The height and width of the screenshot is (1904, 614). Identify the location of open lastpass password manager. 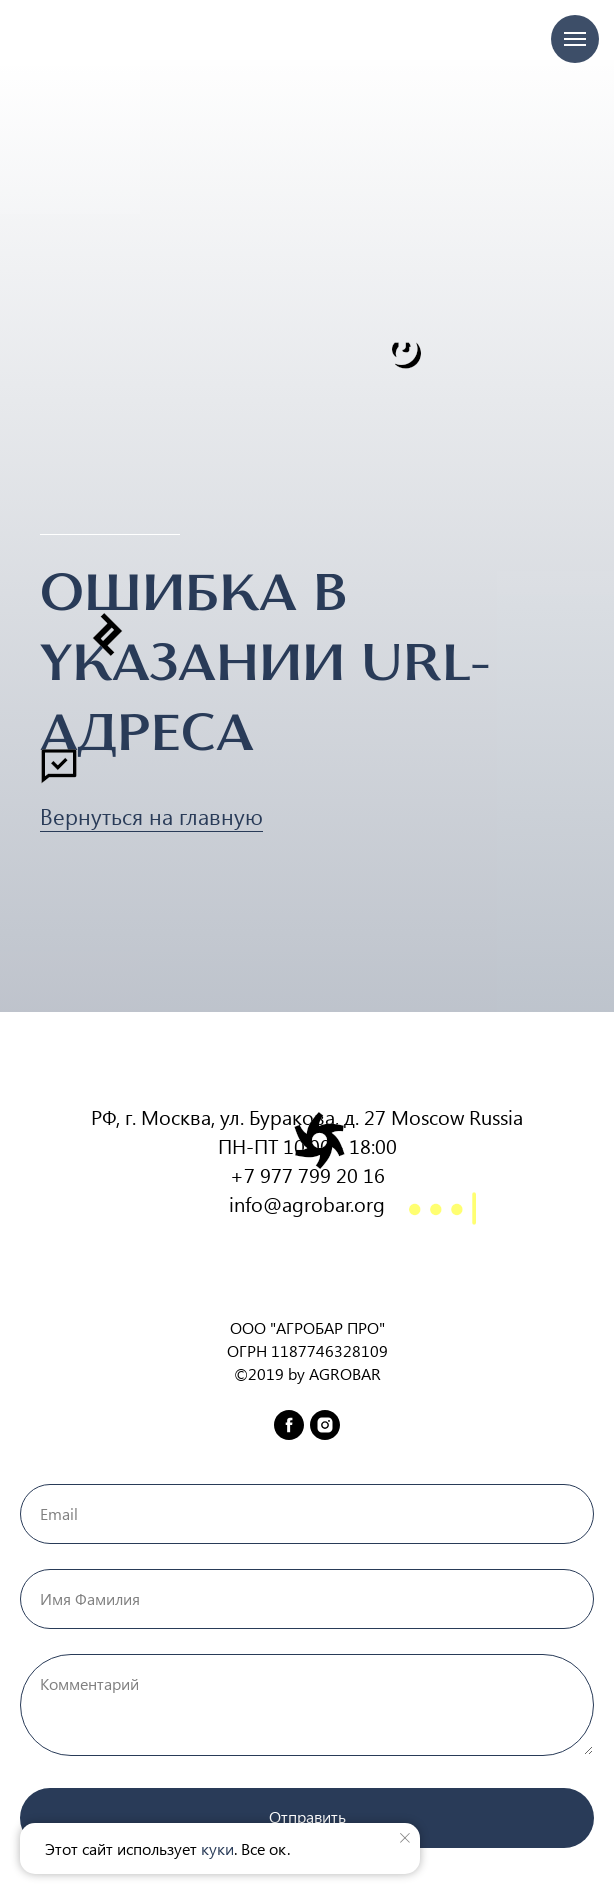
(442, 1208).